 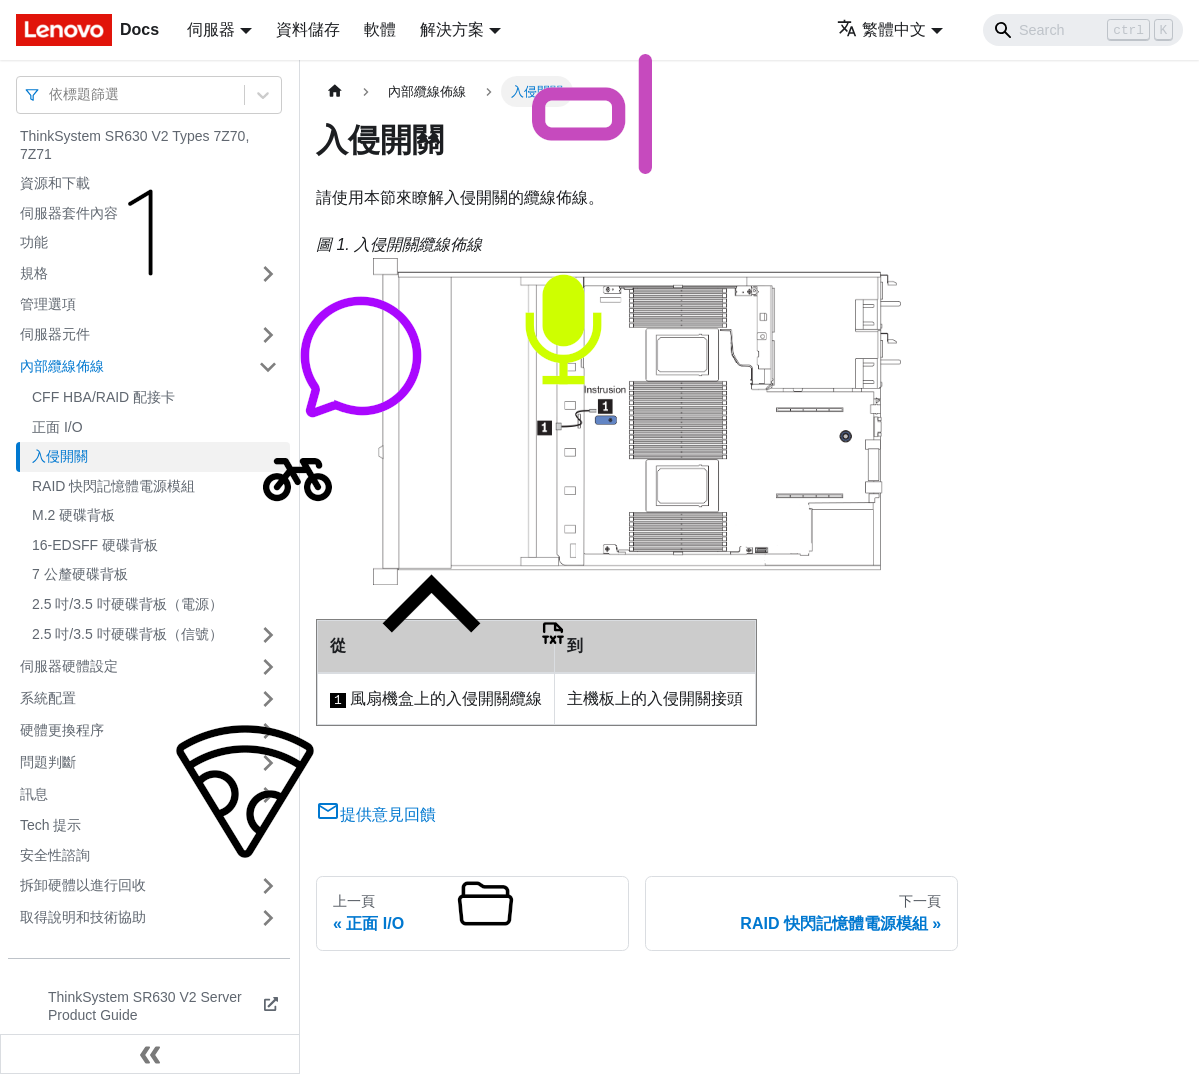 I want to click on indicates first place or top ranking, so click(x=146, y=232).